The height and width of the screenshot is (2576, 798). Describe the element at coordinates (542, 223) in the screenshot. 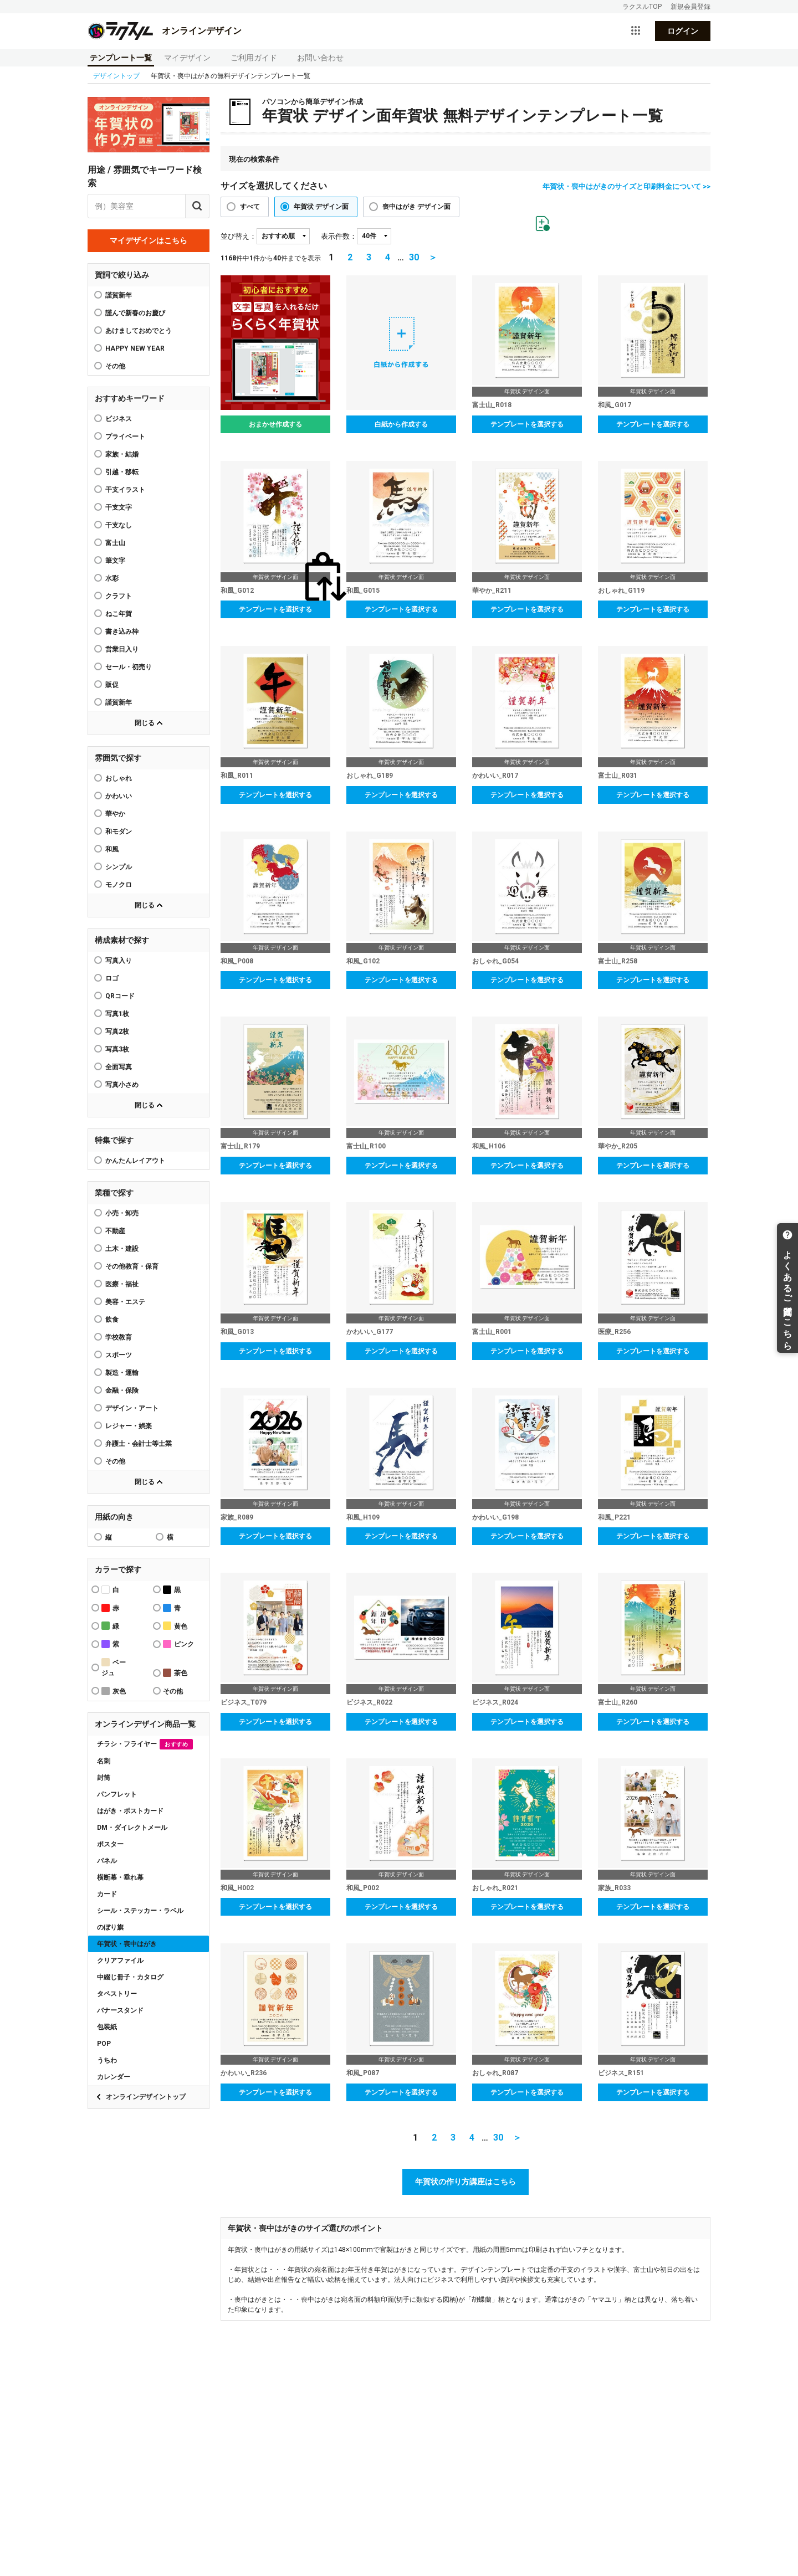

I see `view pull request with new changes` at that location.